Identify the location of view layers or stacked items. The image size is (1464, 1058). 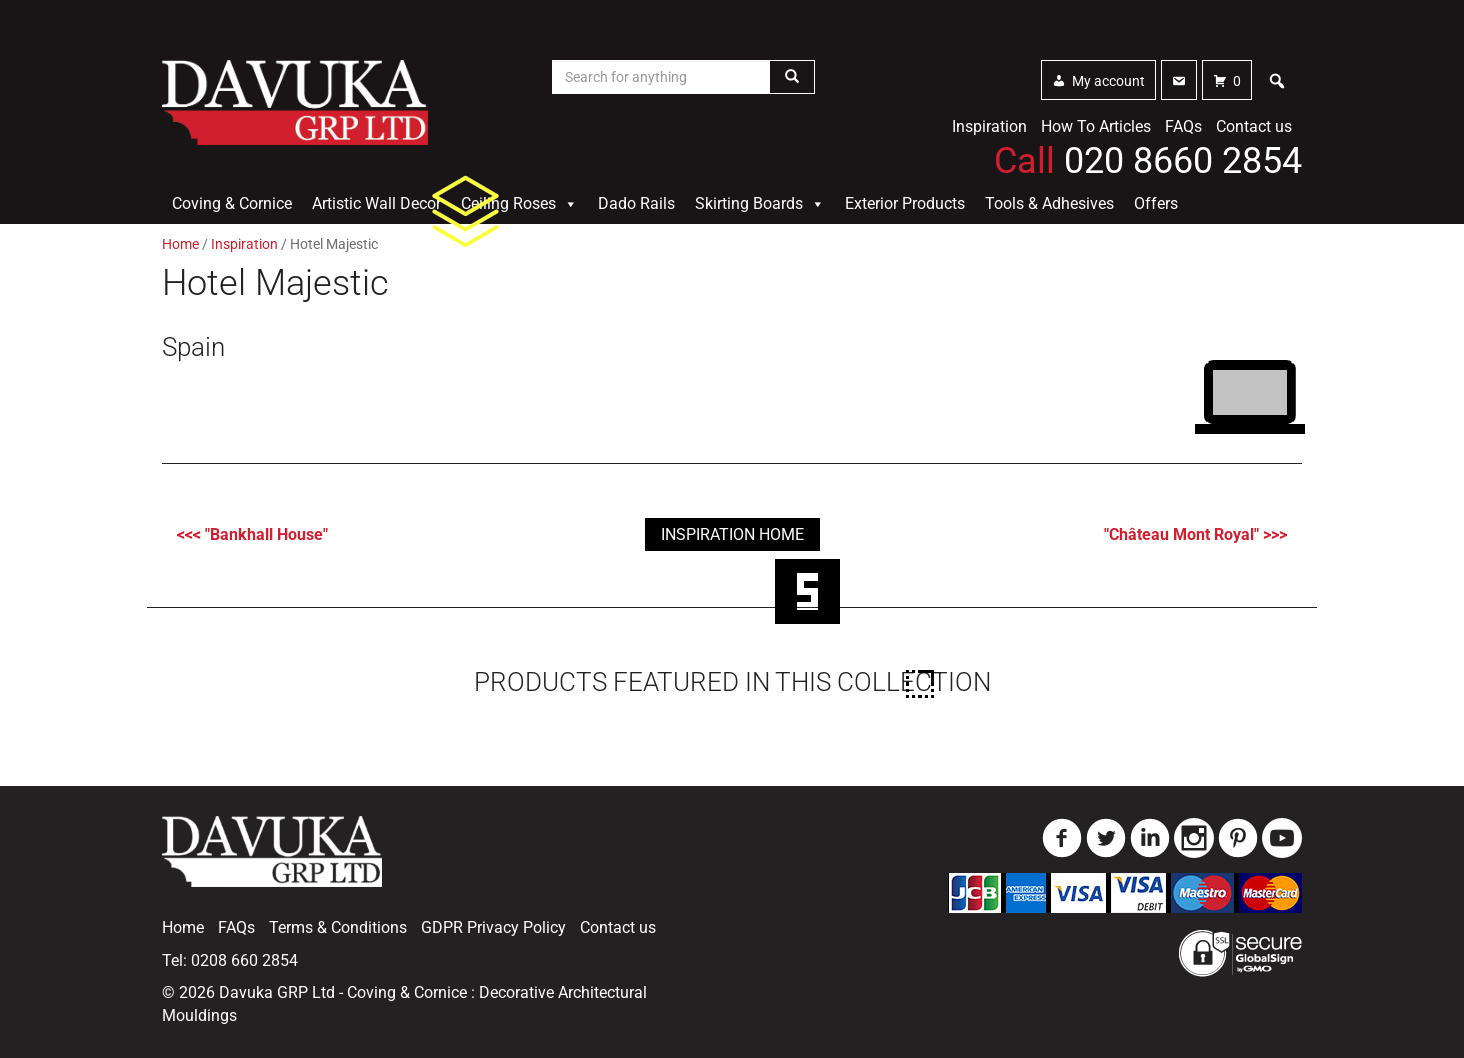
(465, 211).